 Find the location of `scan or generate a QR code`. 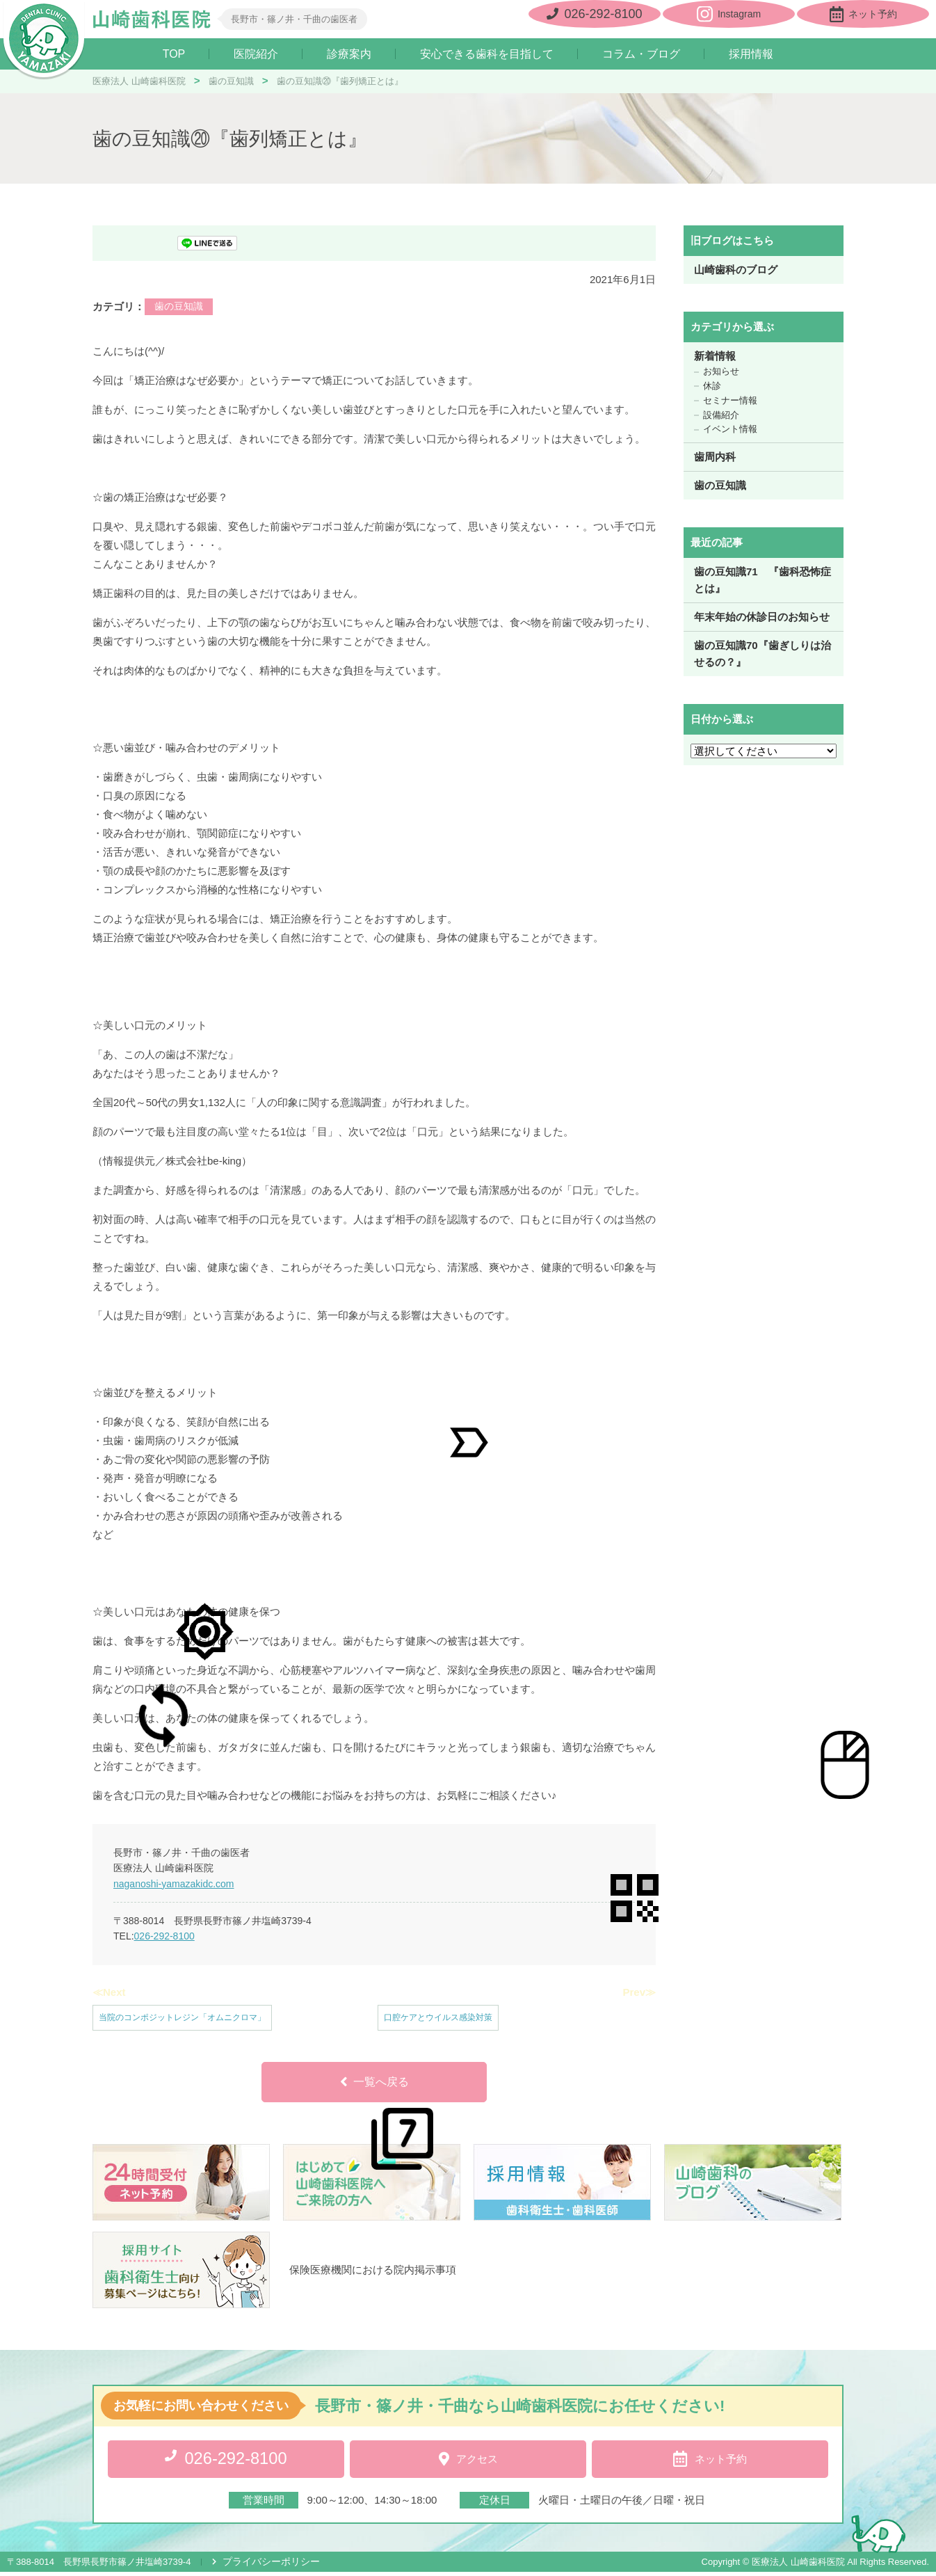

scan or generate a QR code is located at coordinates (634, 1898).